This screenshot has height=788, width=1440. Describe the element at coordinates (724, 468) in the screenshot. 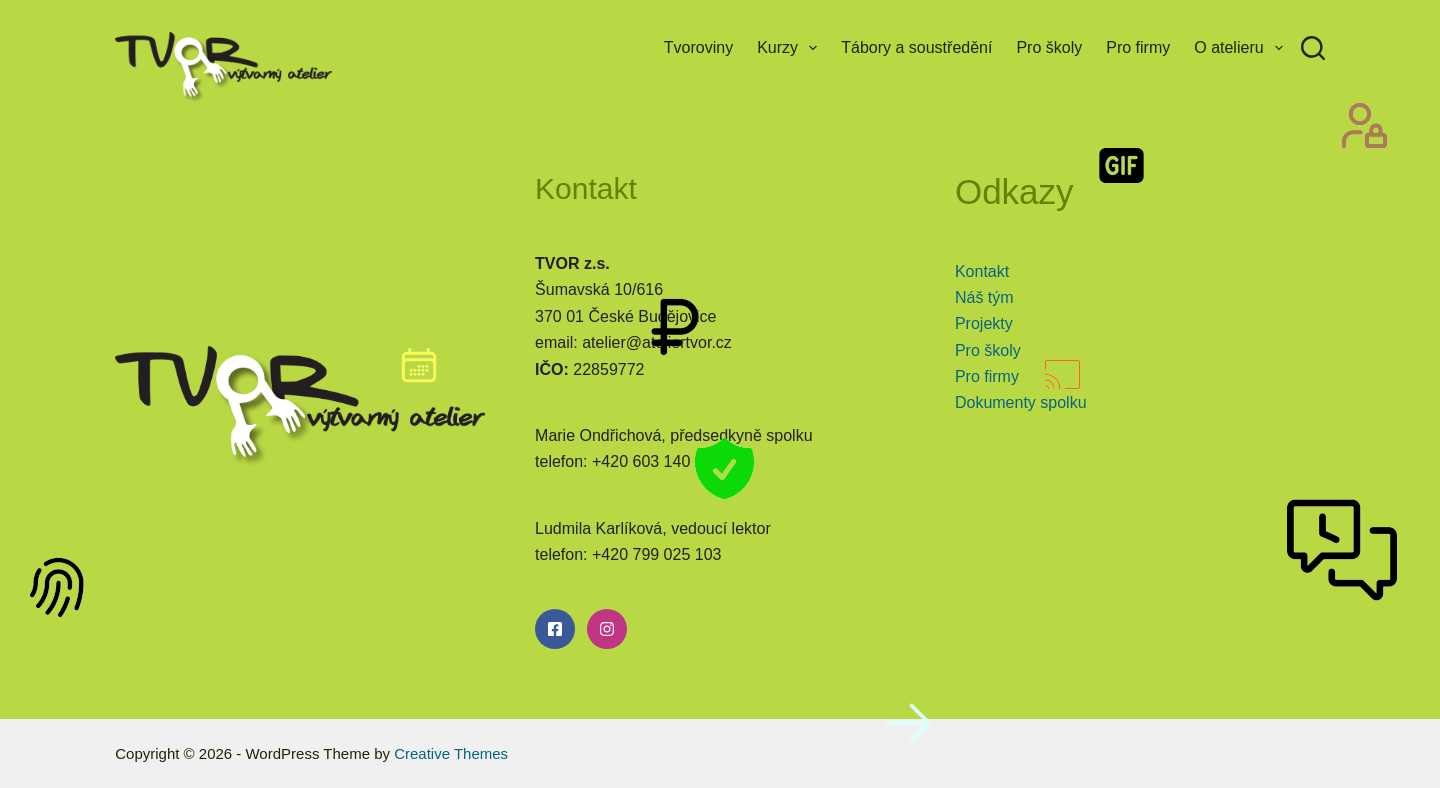

I see `indicates verified or secure status` at that location.